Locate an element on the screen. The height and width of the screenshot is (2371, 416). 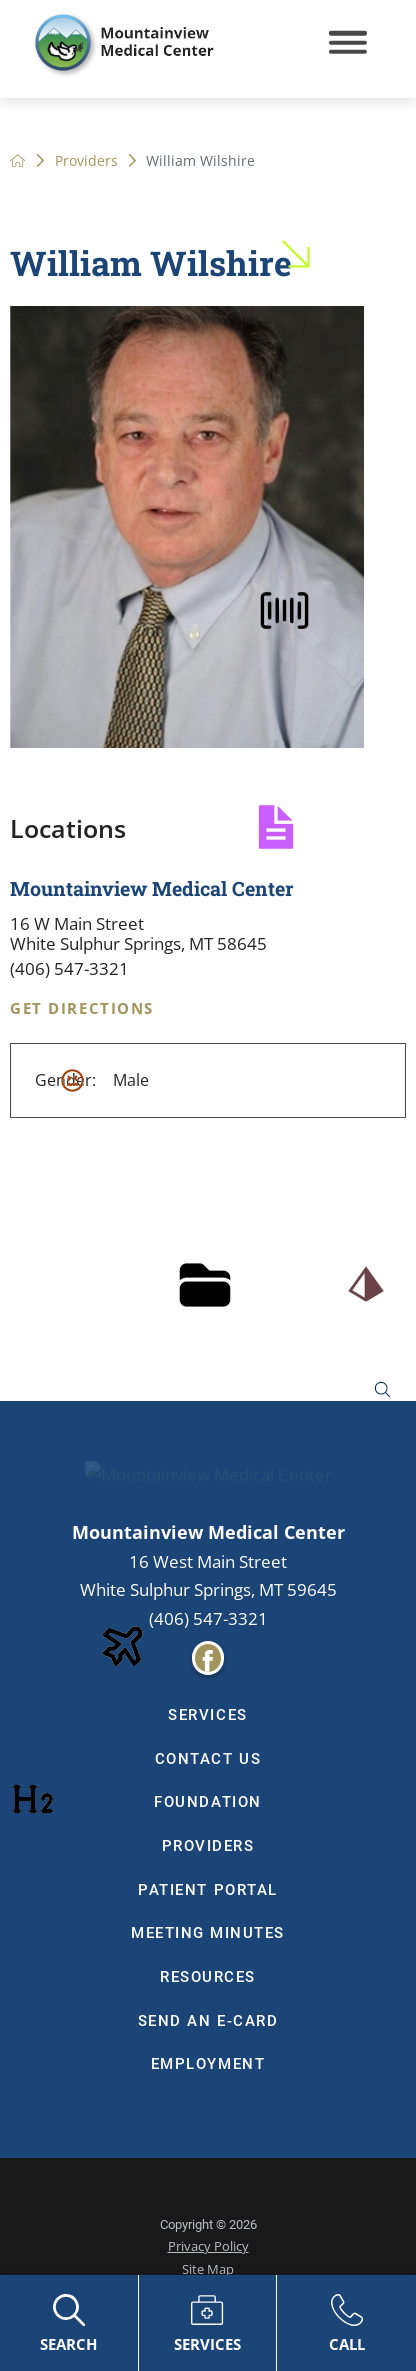
express frustration or anger is located at coordinates (72, 1080).